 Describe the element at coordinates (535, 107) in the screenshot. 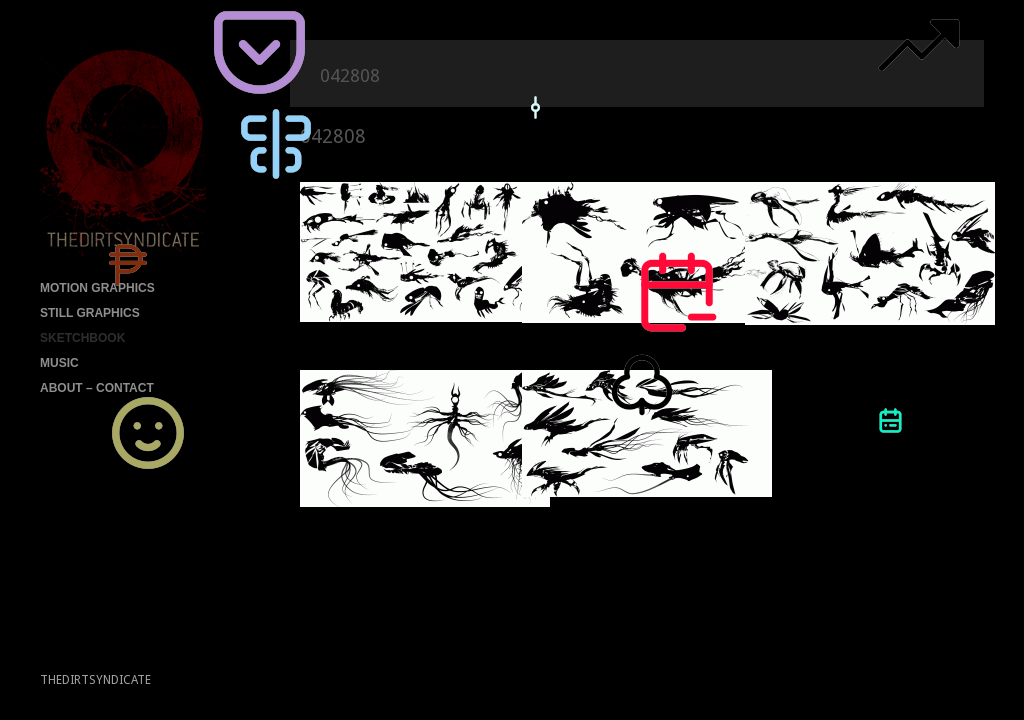

I see `view commit history in version control` at that location.